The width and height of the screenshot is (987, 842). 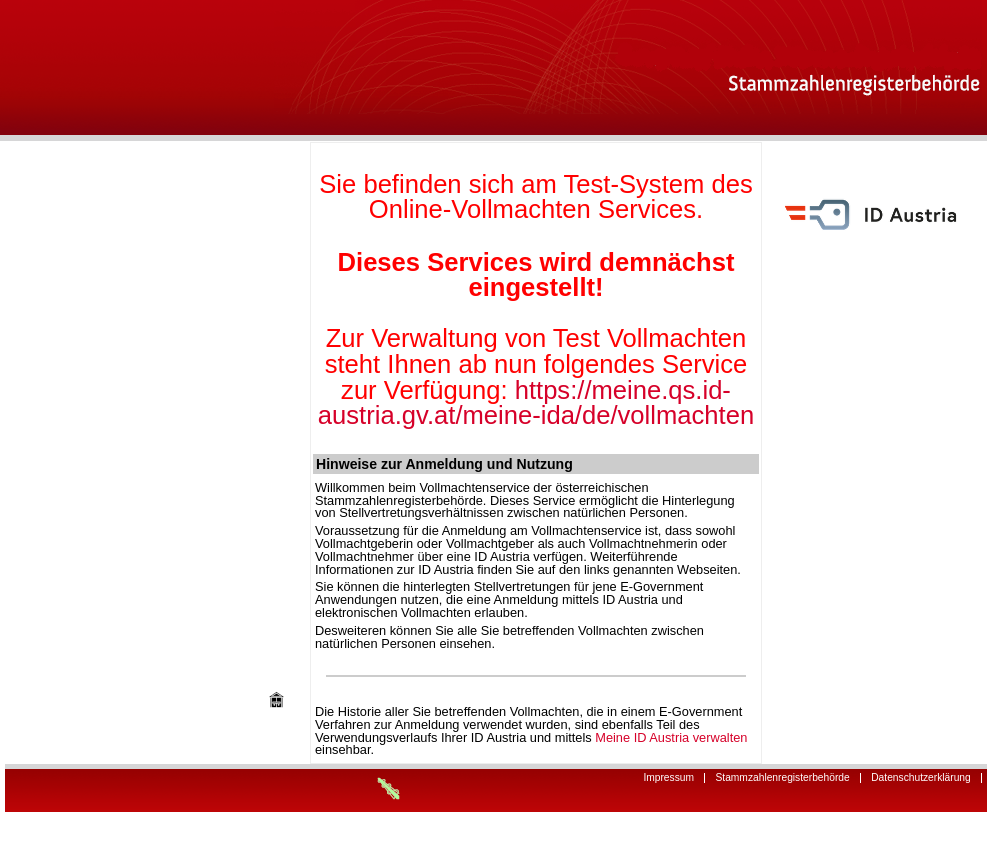 I want to click on access temple or shrine location, so click(x=276, y=699).